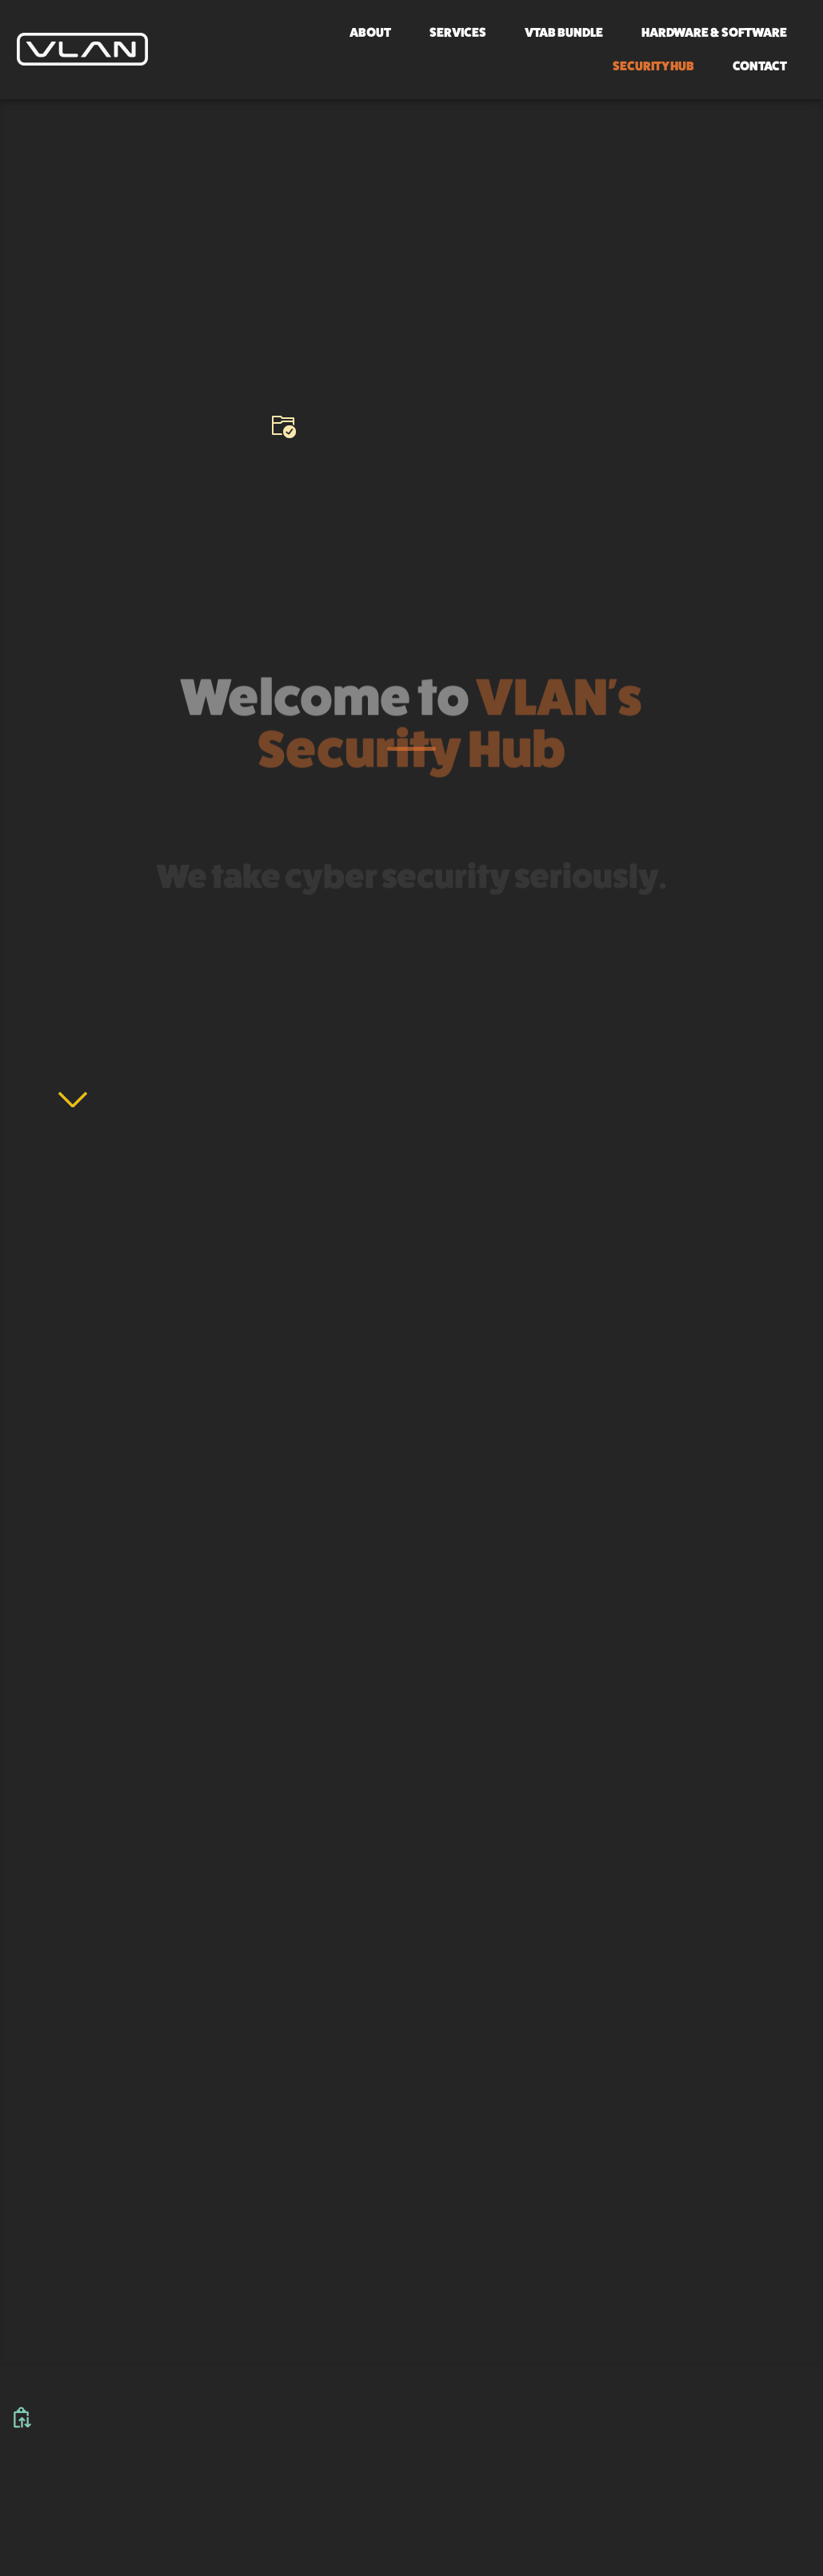  What do you see at coordinates (73, 1099) in the screenshot?
I see `expand a collapsed section or dropdown menu` at bounding box center [73, 1099].